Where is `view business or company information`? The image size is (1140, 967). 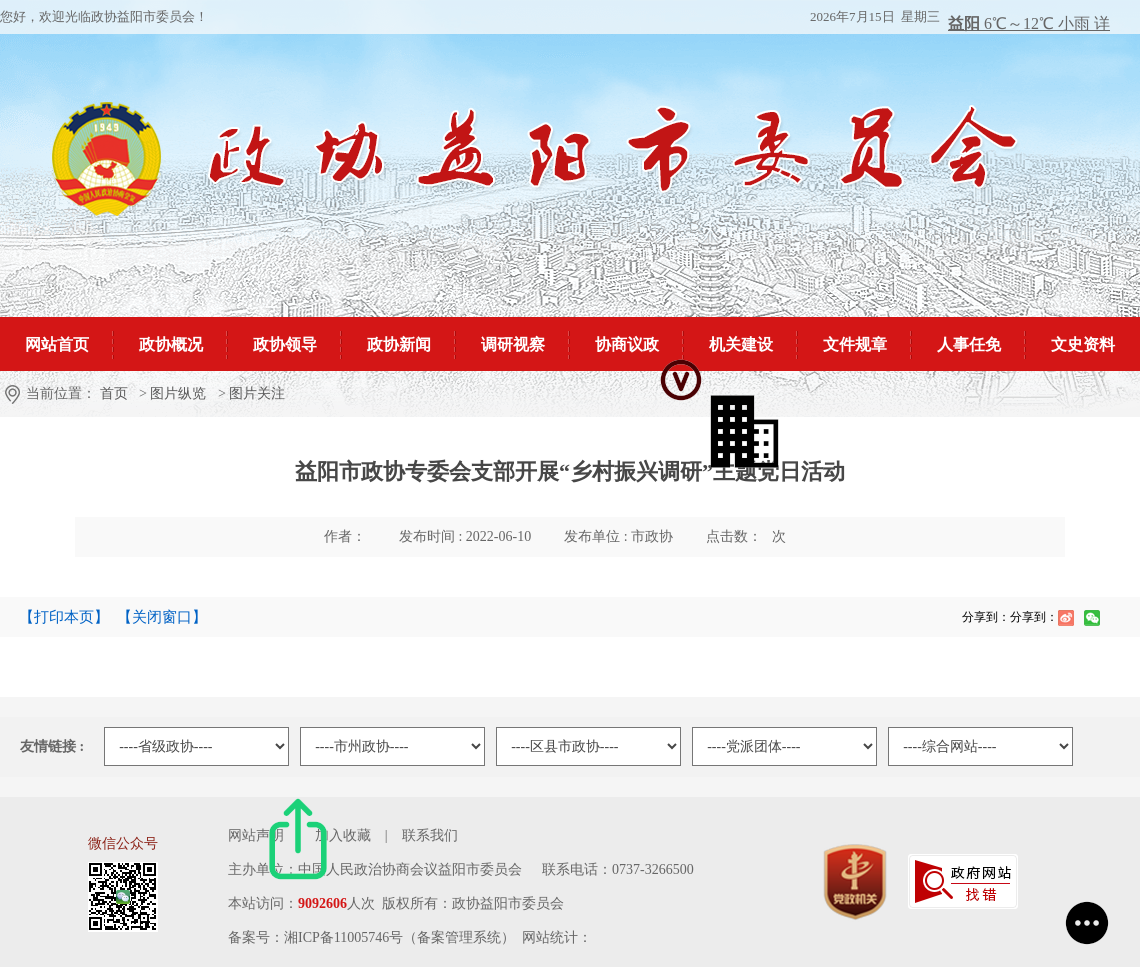 view business or company information is located at coordinates (744, 431).